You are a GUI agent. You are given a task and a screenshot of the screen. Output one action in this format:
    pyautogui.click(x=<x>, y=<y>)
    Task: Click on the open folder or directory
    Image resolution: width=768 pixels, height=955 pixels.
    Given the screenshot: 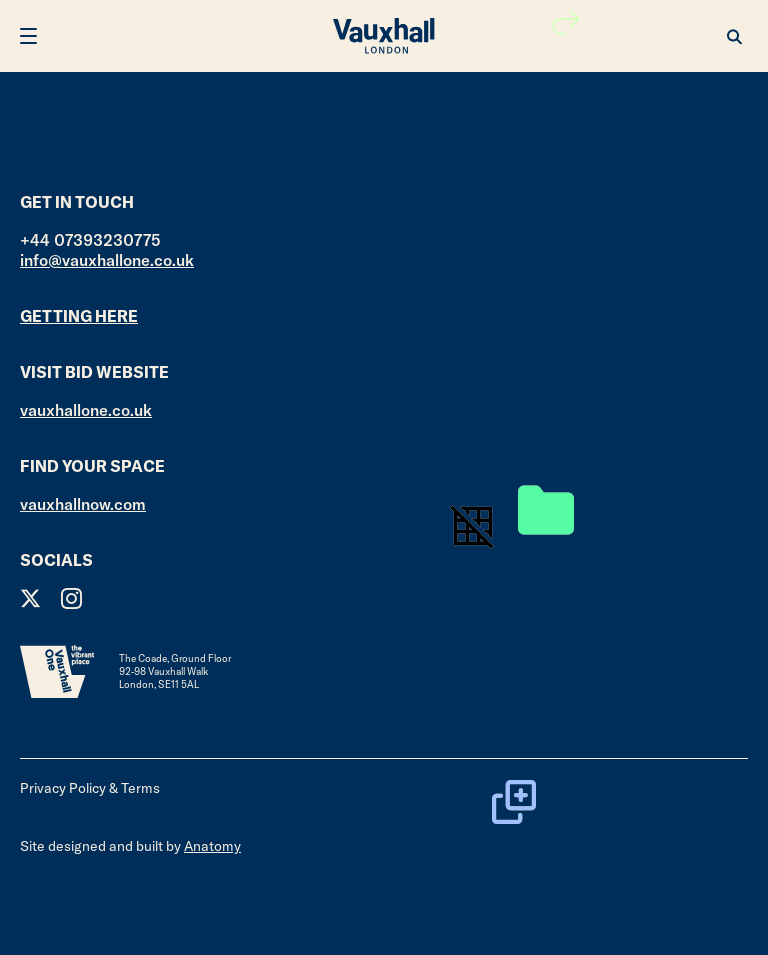 What is the action you would take?
    pyautogui.click(x=546, y=510)
    